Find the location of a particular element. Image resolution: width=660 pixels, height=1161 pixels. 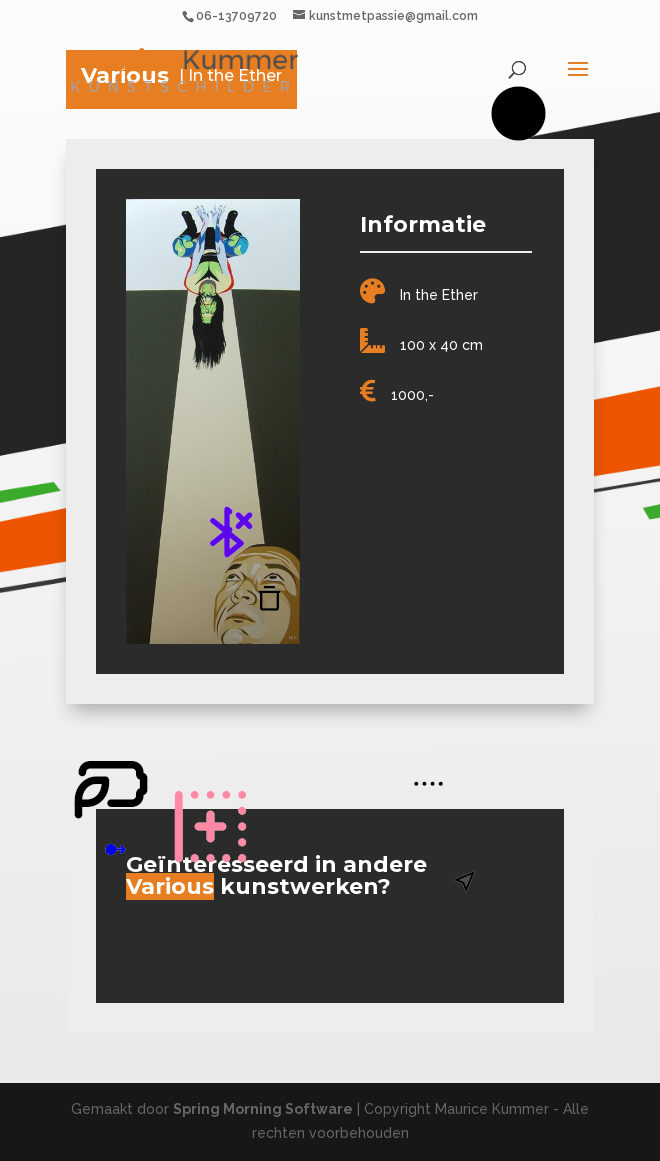

indicates 100% completion is located at coordinates (518, 113).